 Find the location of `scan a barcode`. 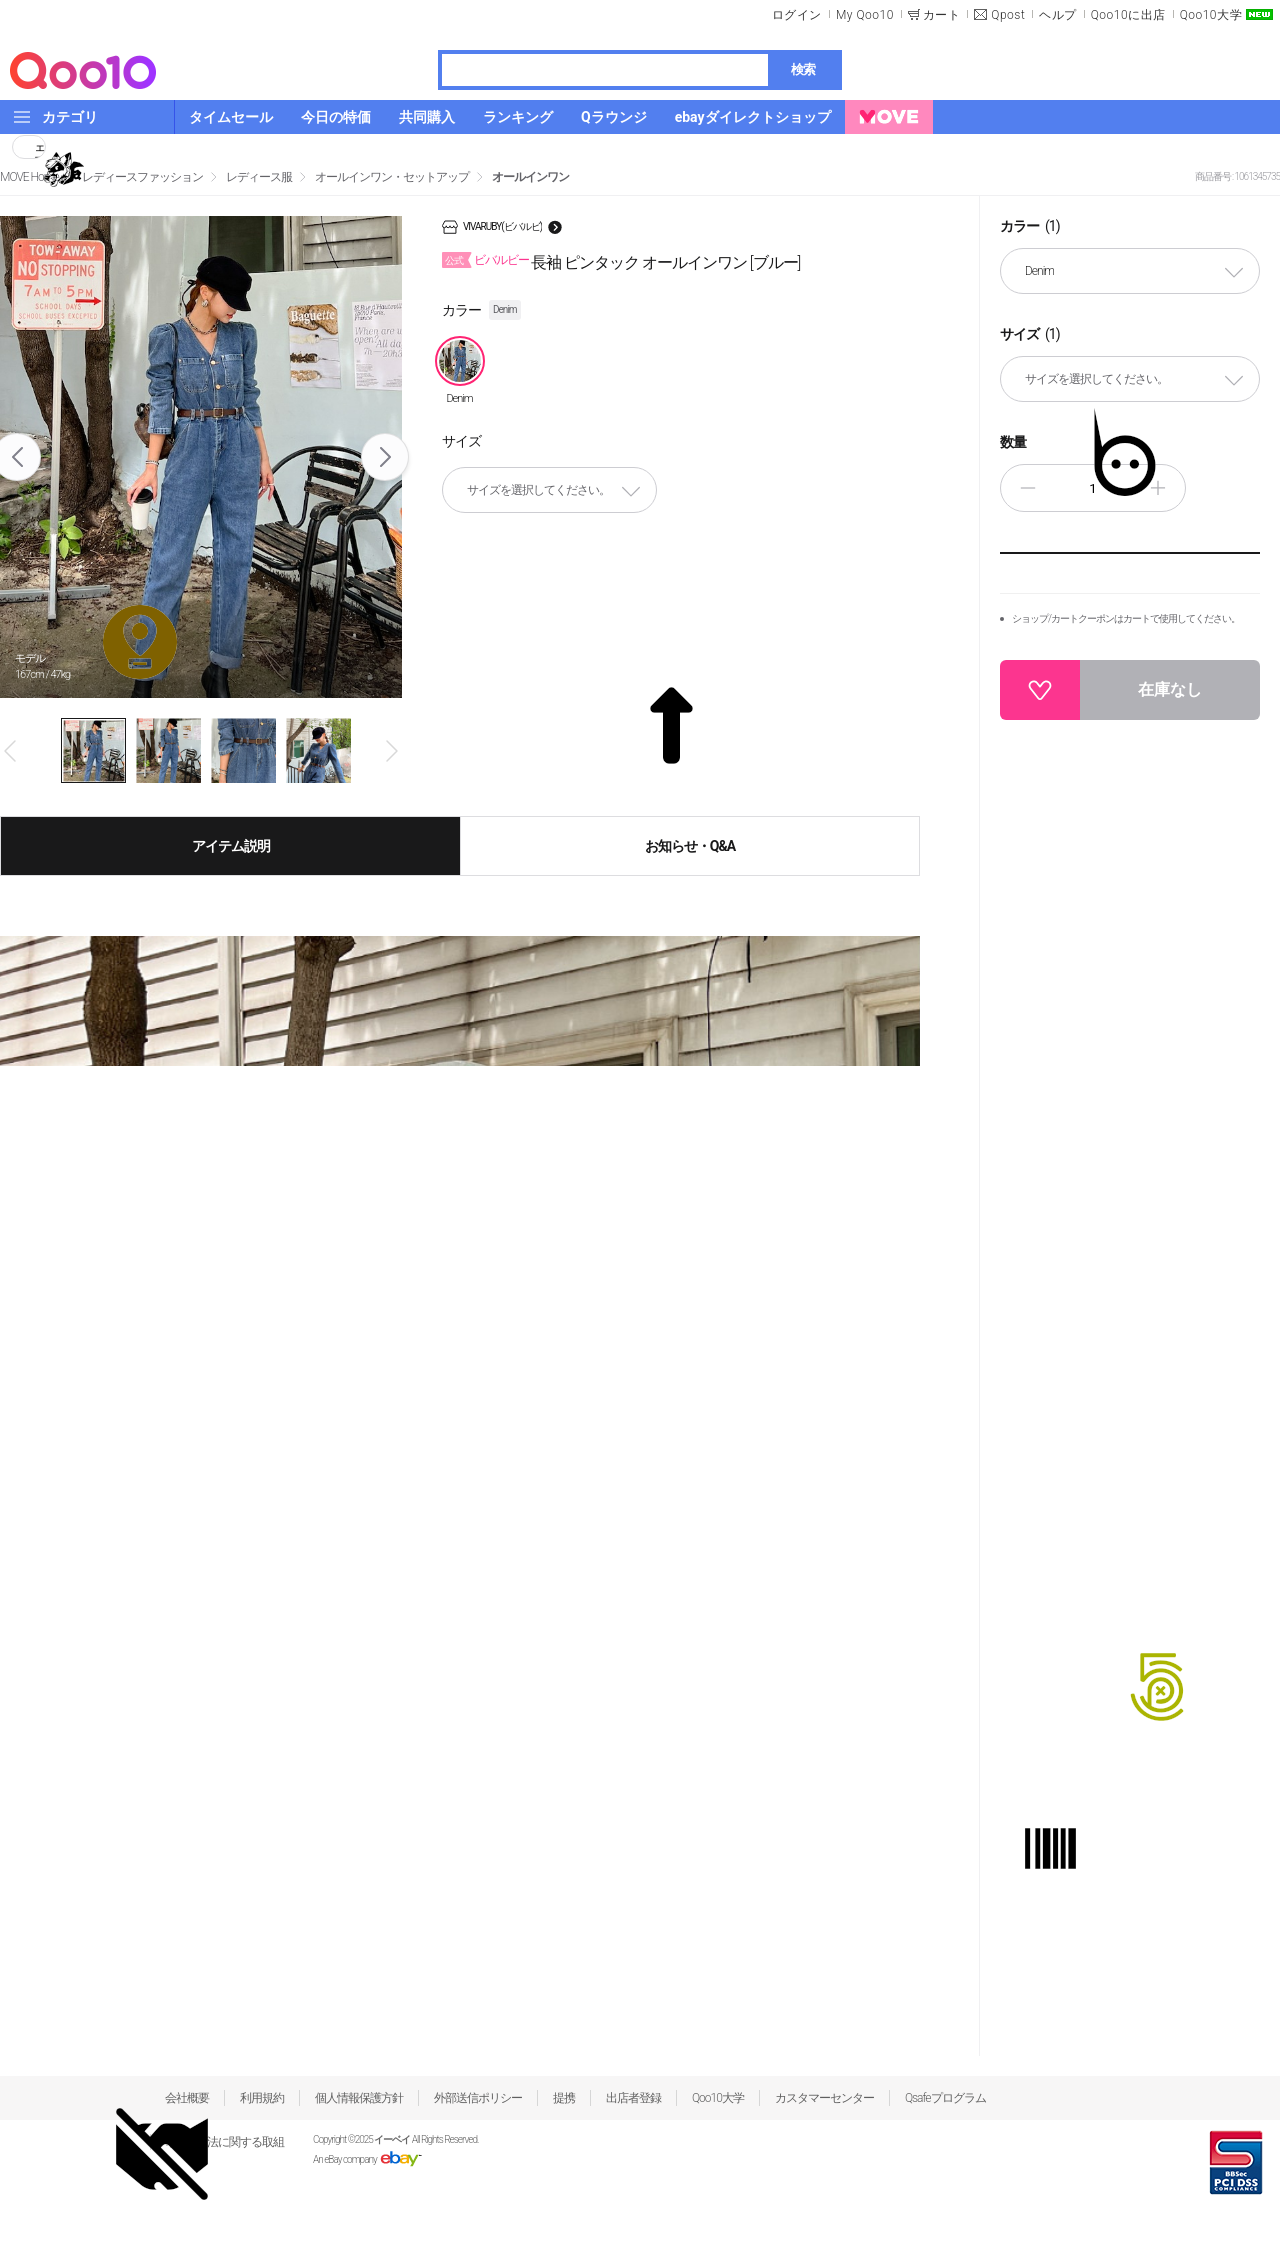

scan a barcode is located at coordinates (1050, 1848).